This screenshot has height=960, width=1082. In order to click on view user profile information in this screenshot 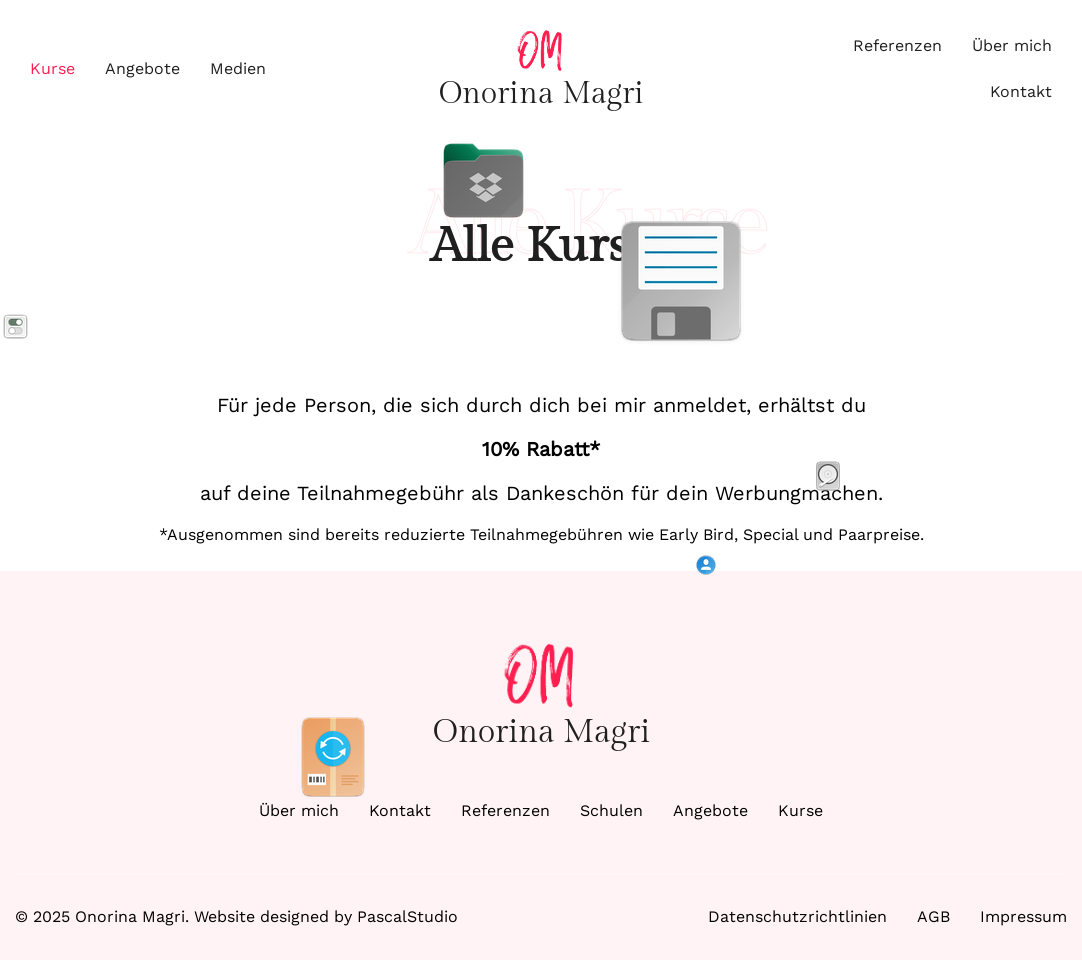, I will do `click(706, 565)`.